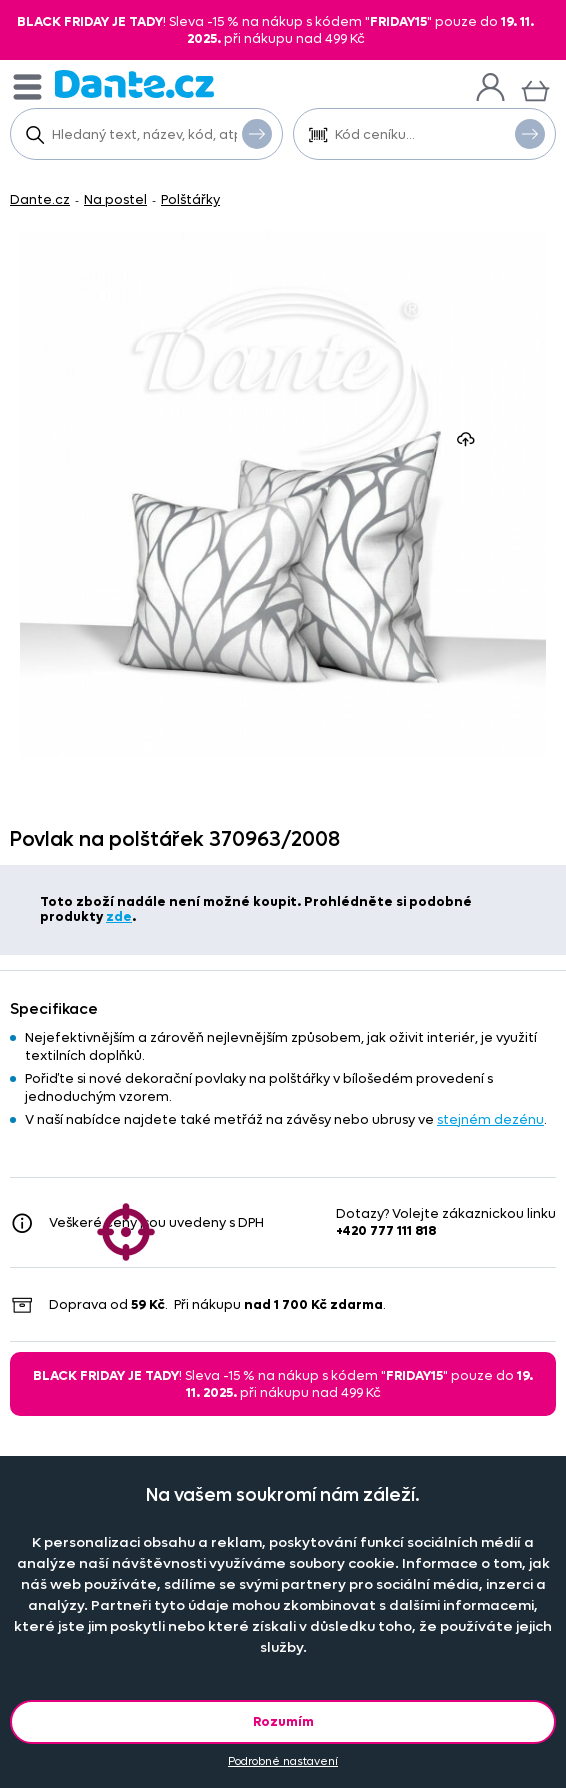 The image size is (566, 1788). I want to click on upload file to cloud storage, so click(465, 438).